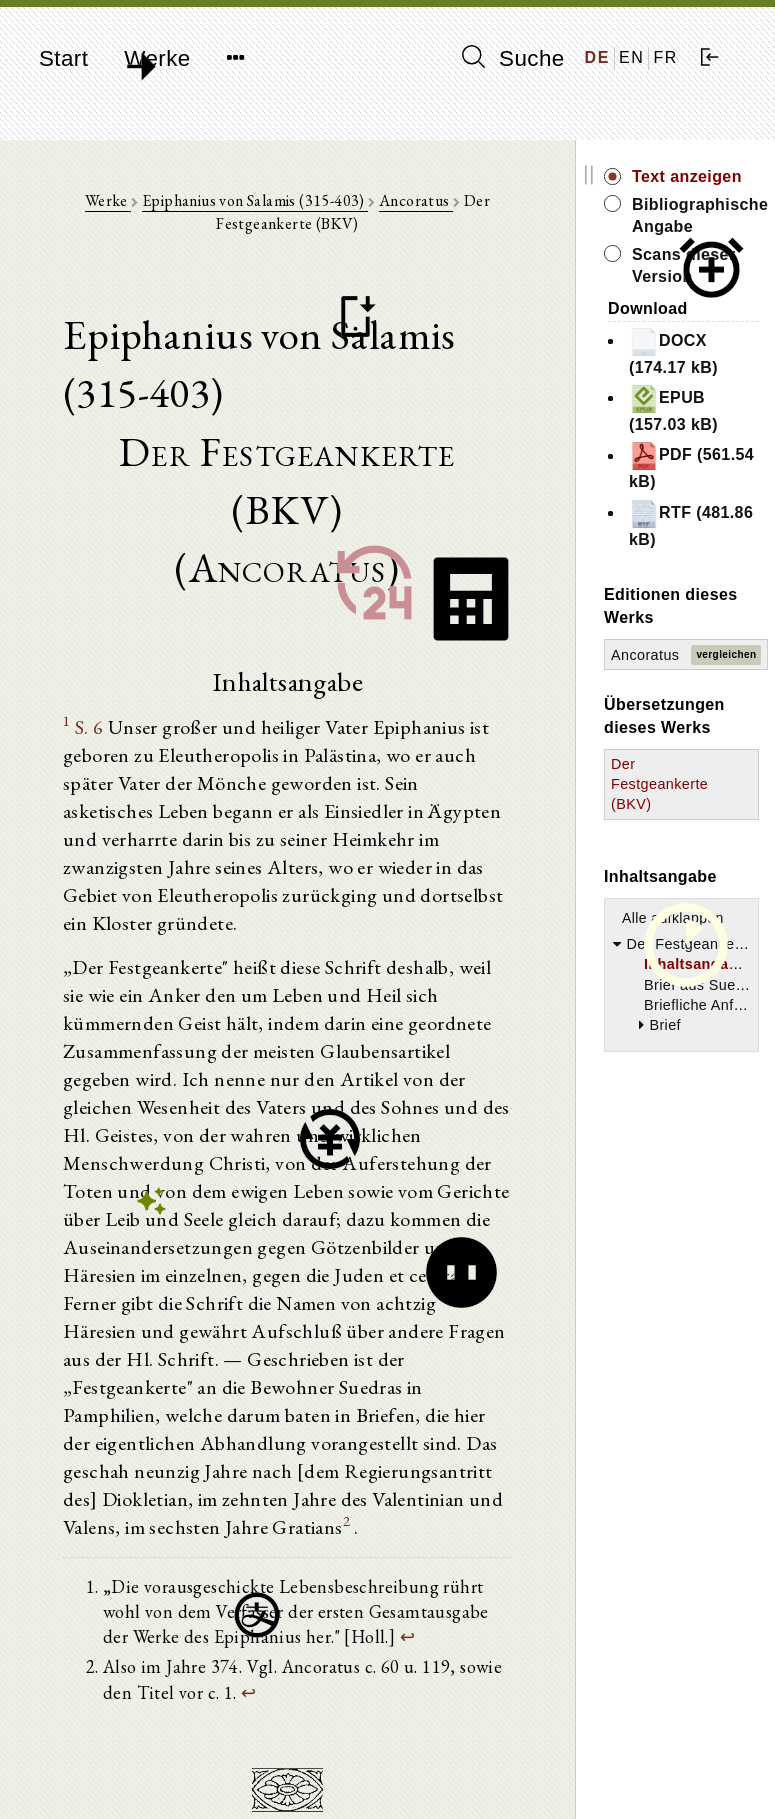  I want to click on indicates 25% progress or completion status, so click(686, 945).